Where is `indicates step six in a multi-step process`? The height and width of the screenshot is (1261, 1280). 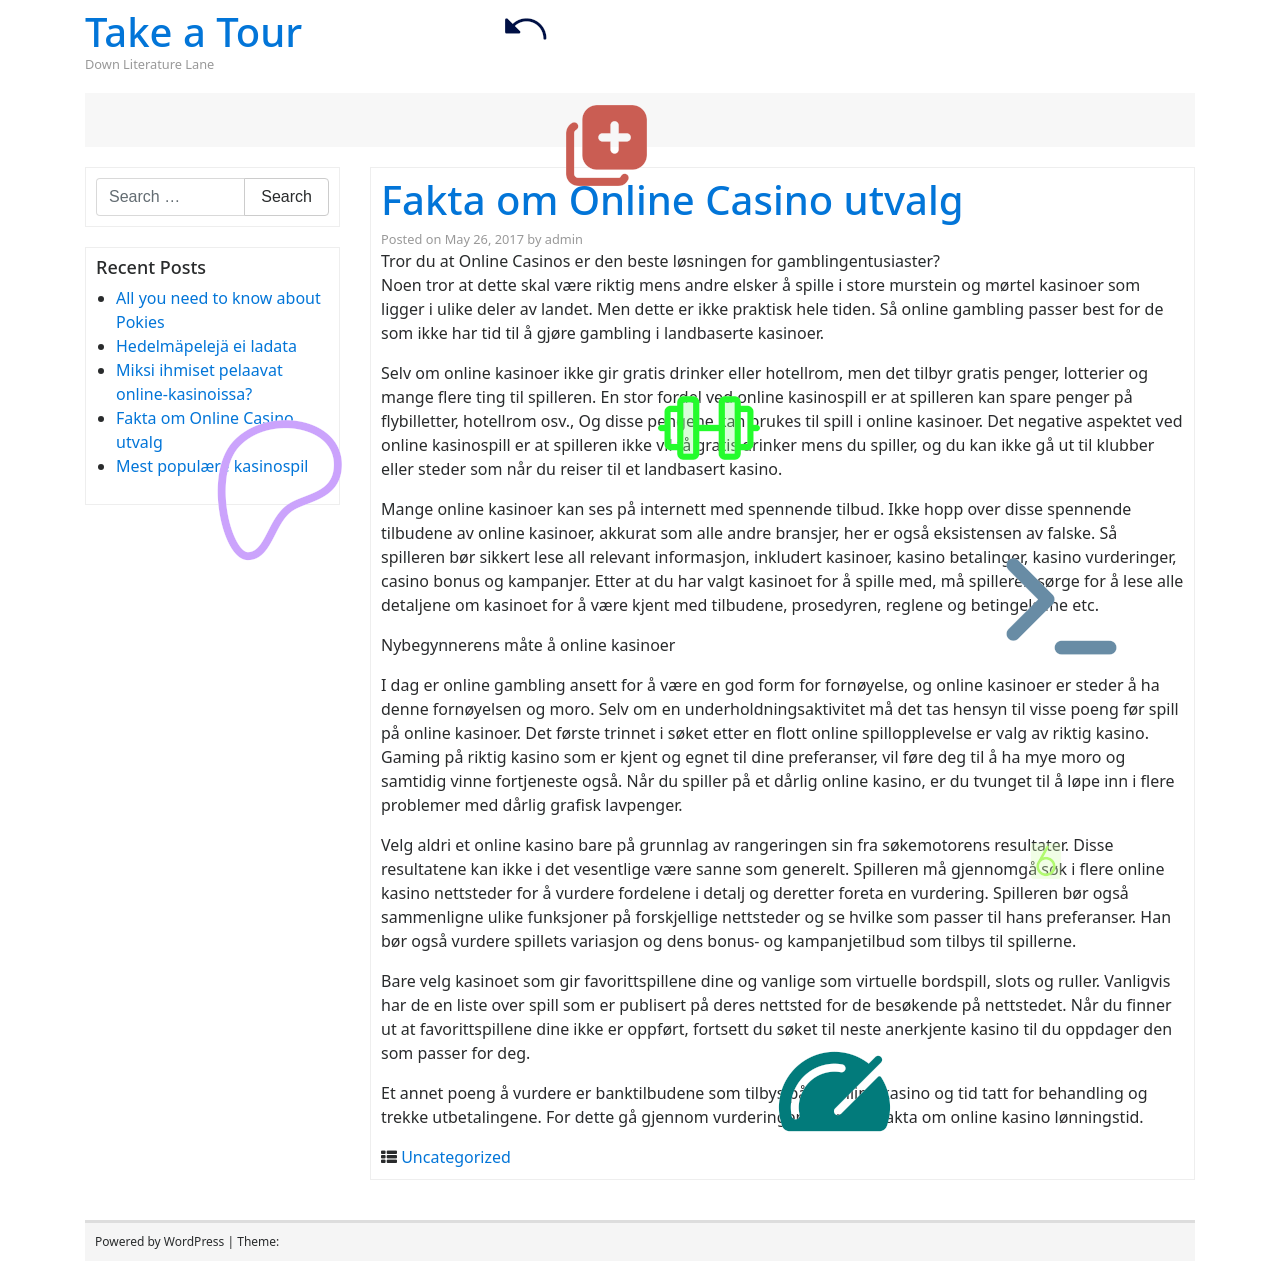
indicates step six in a multi-step process is located at coordinates (1046, 861).